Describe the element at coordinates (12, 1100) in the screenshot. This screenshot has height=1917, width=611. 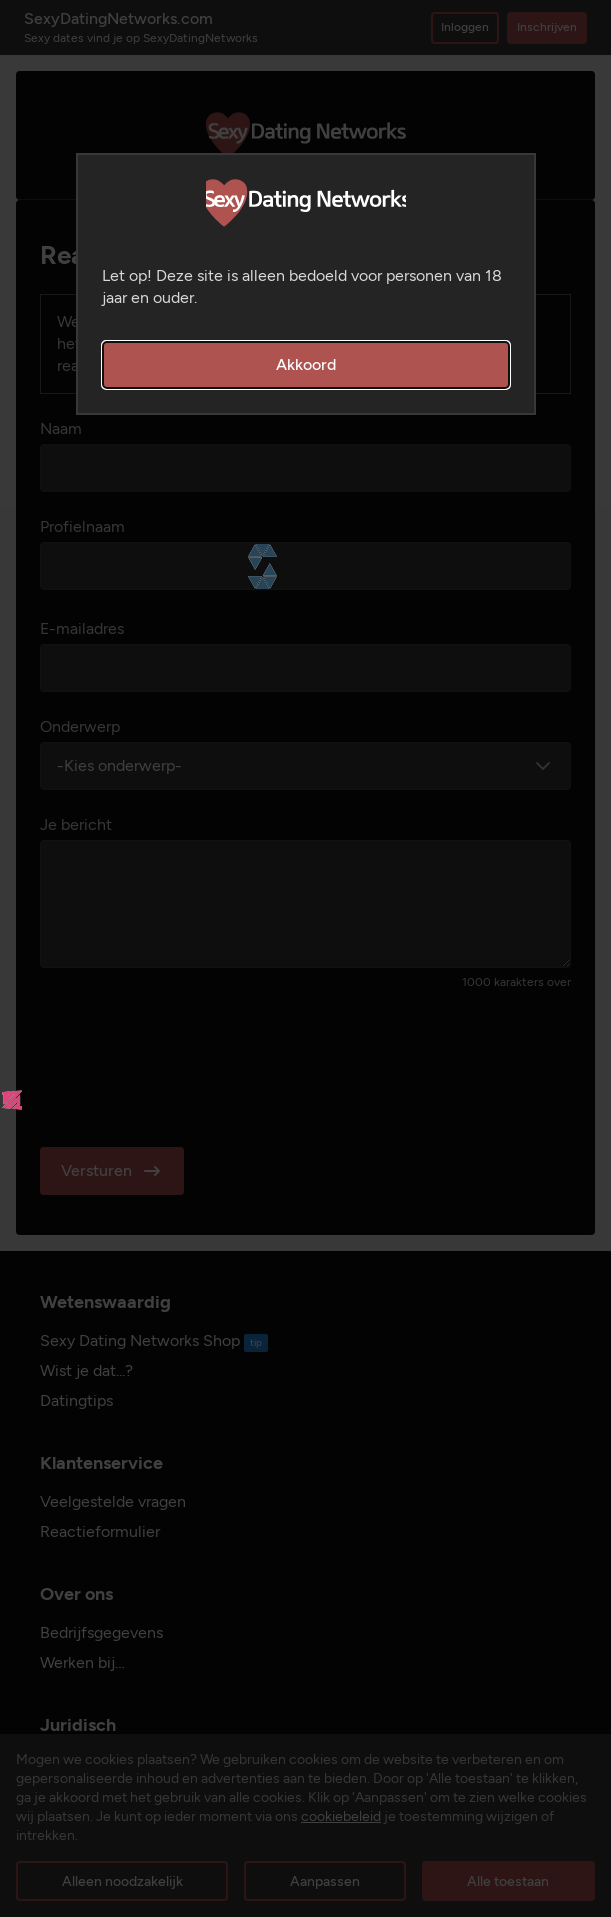
I see `FFmpeg multimedia framework logo` at that location.